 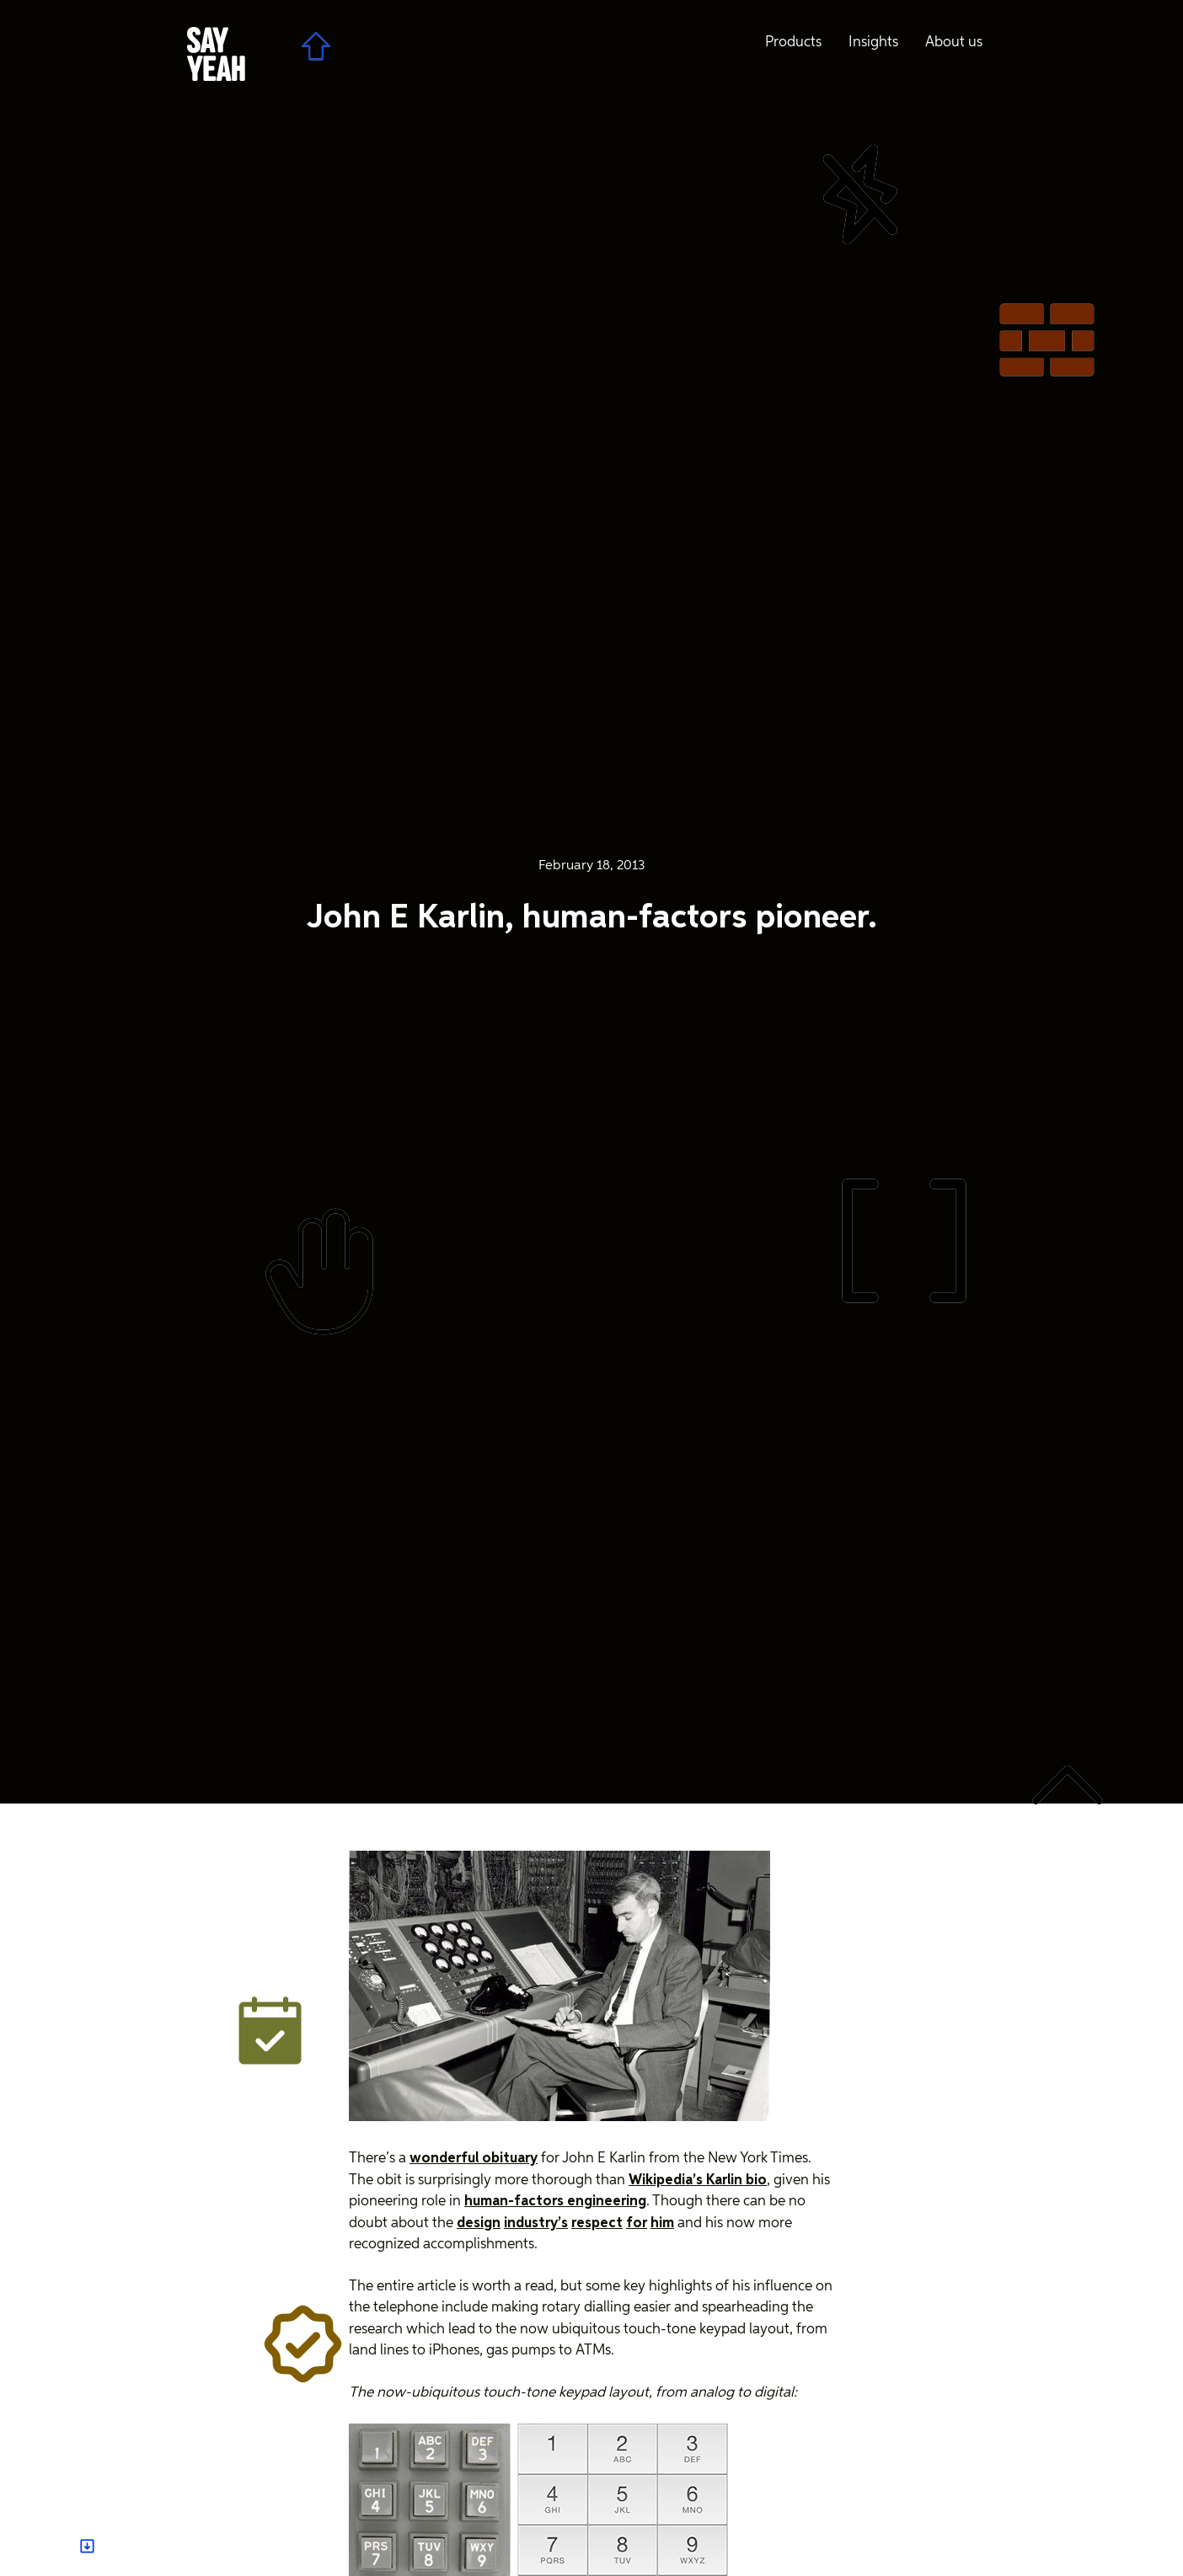 I want to click on access wall or barrier settings, so click(x=1046, y=339).